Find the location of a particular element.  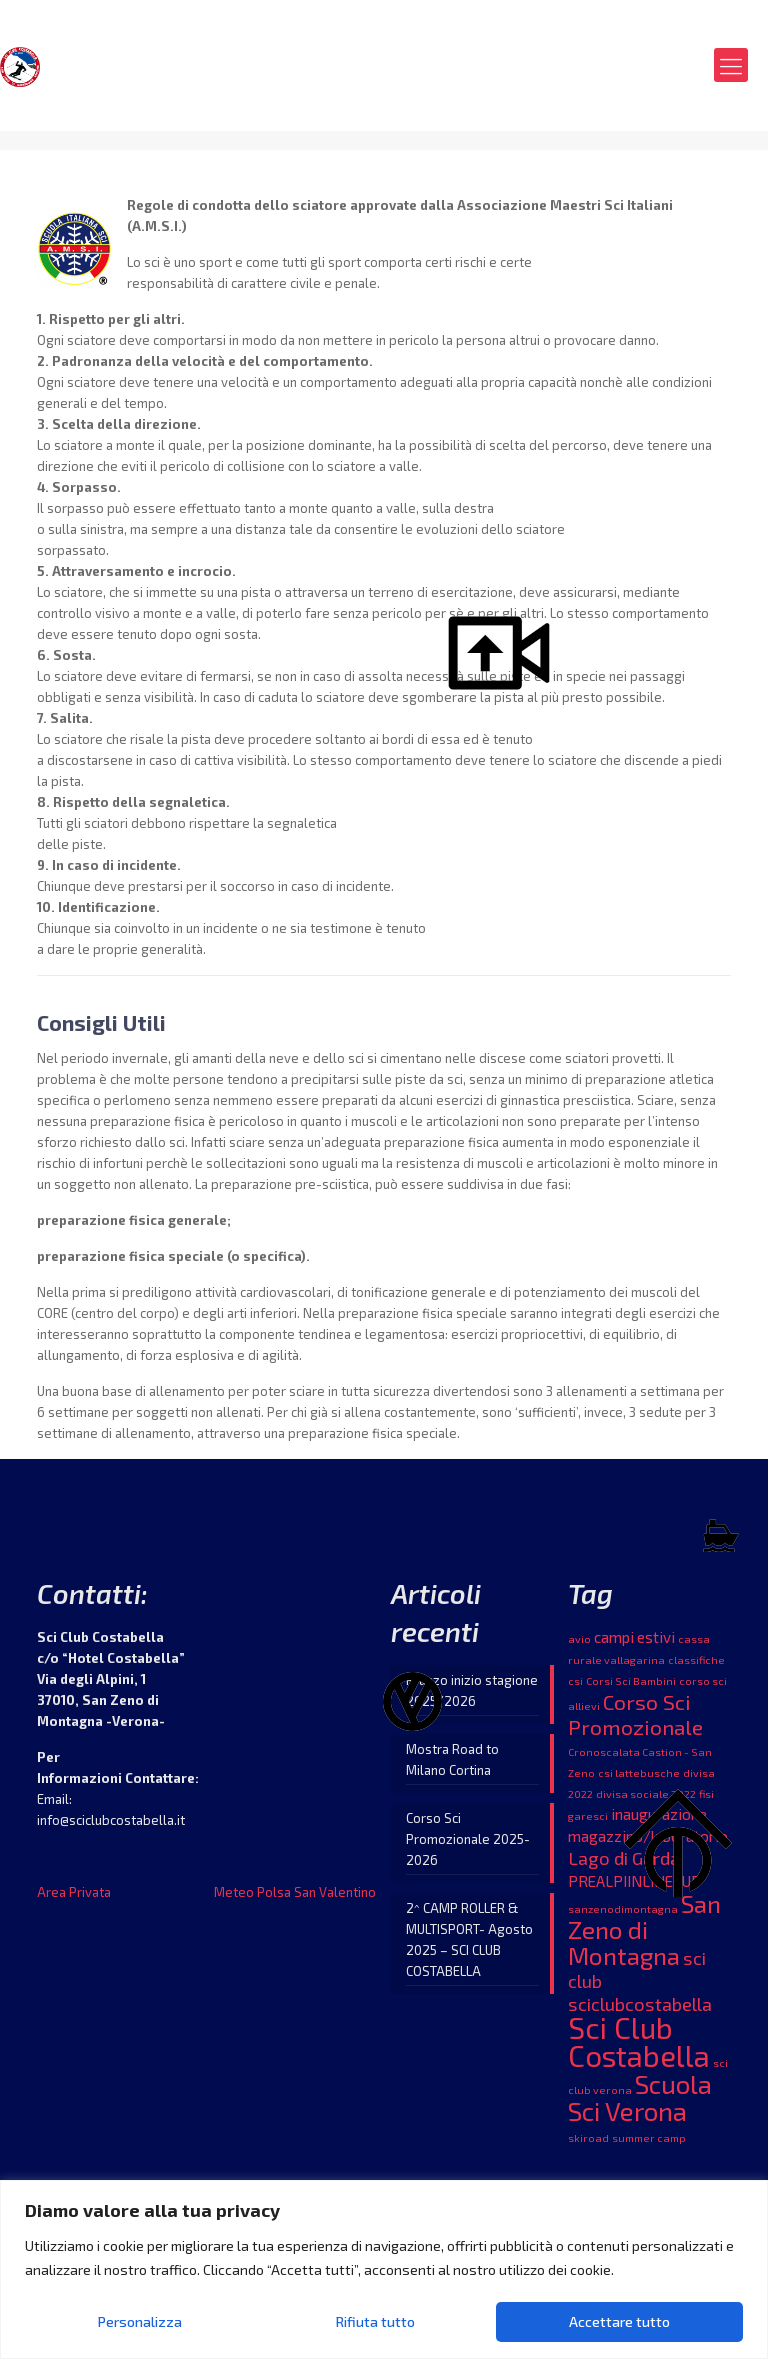

upload a video file is located at coordinates (499, 653).